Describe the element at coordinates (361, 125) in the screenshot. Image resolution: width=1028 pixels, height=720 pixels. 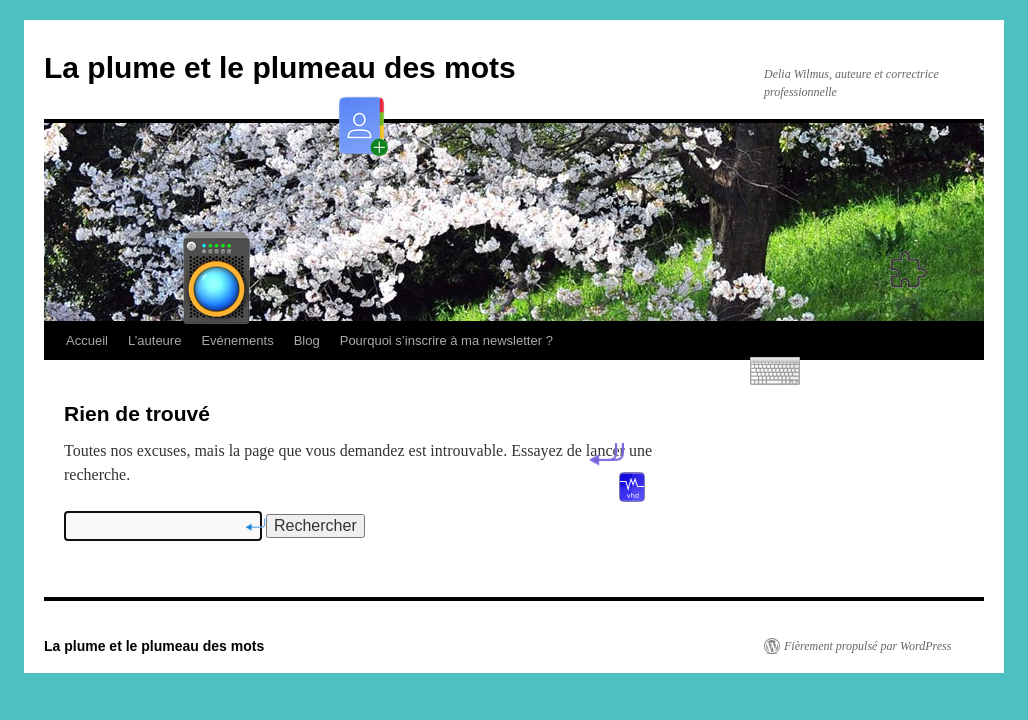
I see `create a new contact in address book` at that location.